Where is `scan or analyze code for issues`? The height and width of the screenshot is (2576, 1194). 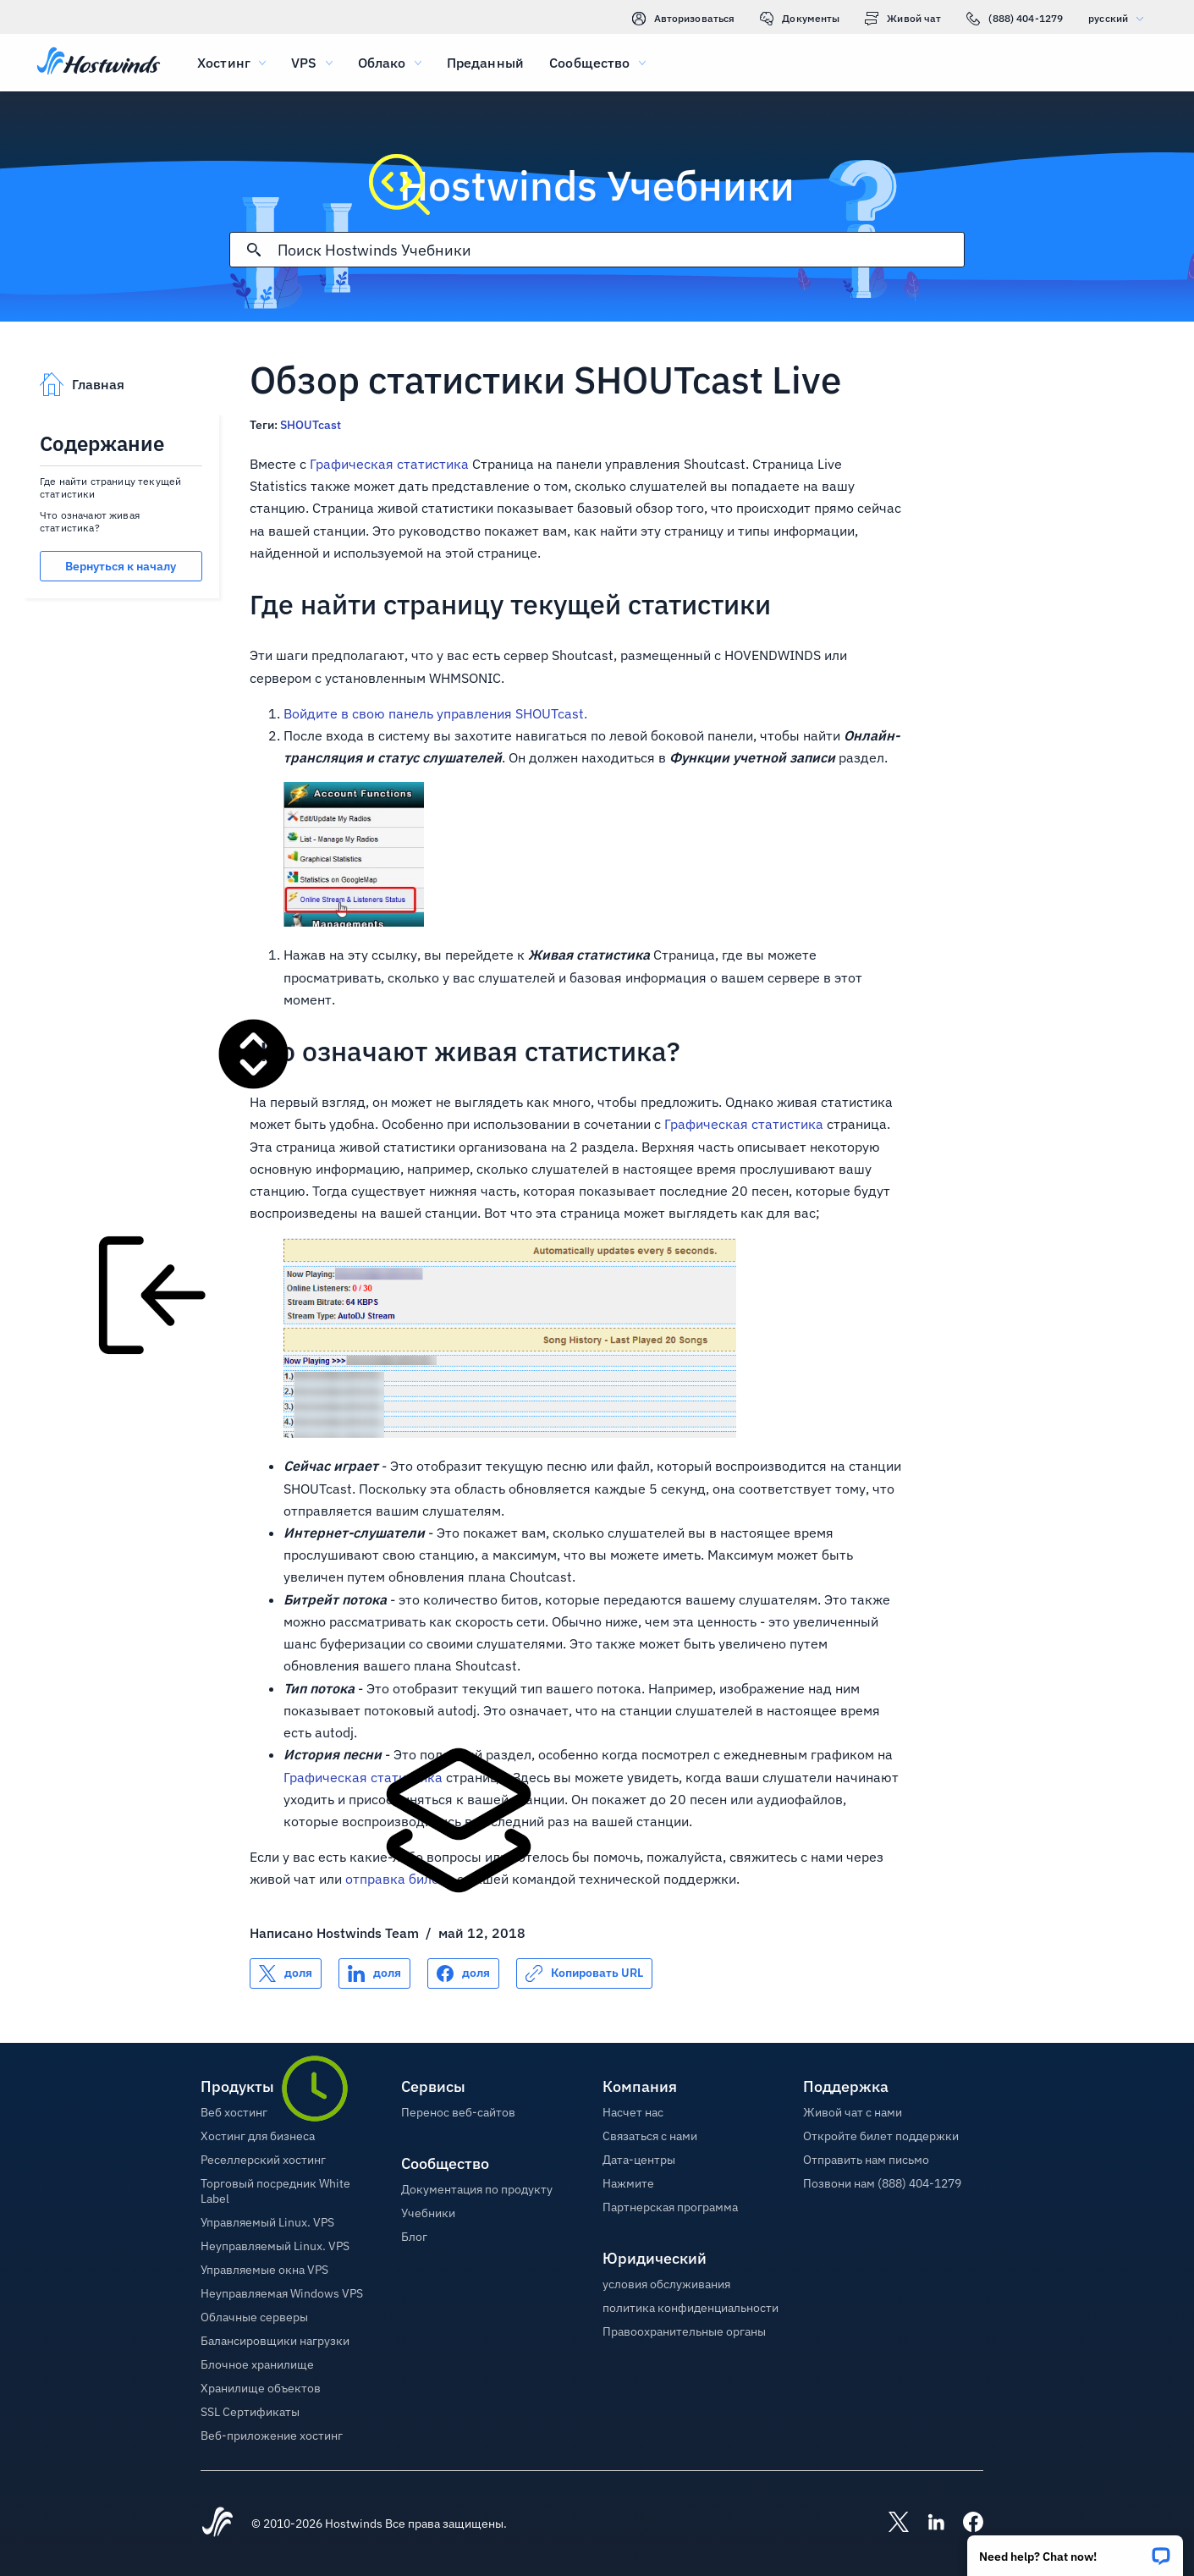
scan or analyze code for issues is located at coordinates (400, 185).